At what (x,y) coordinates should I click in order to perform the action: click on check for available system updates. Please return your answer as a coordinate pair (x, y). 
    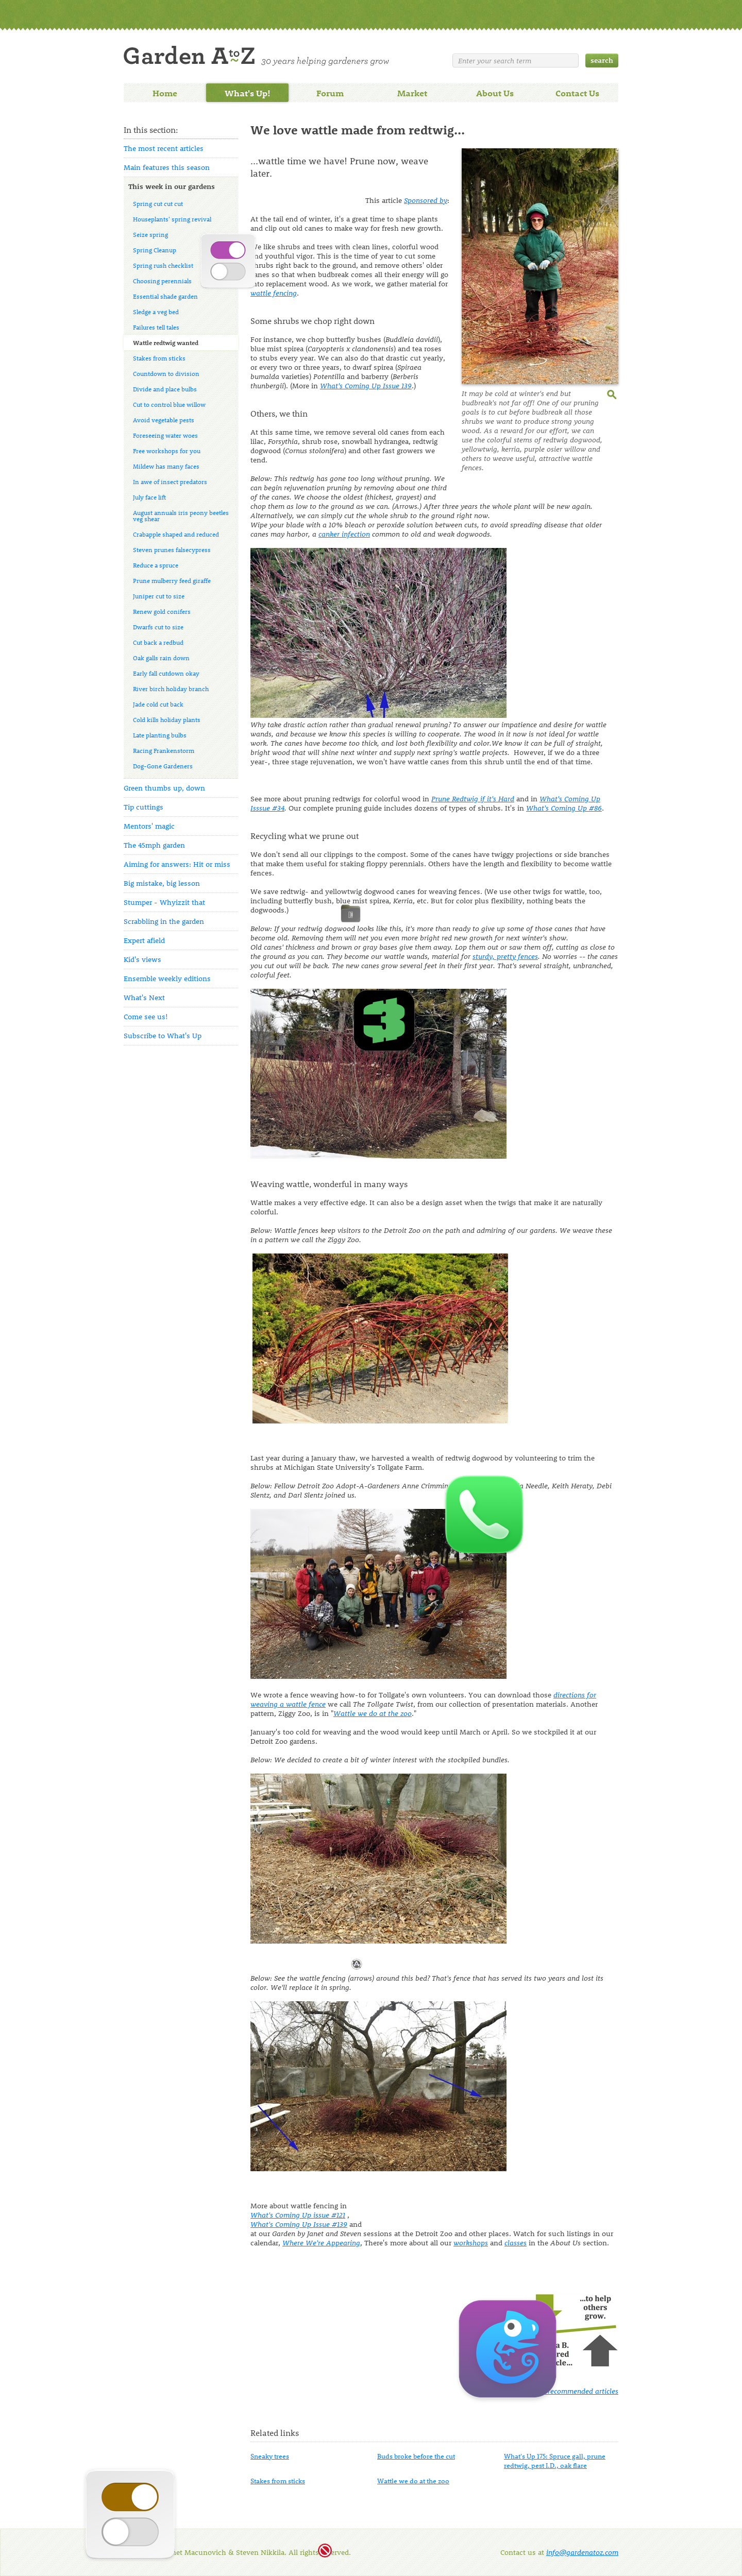
    Looking at the image, I should click on (357, 1964).